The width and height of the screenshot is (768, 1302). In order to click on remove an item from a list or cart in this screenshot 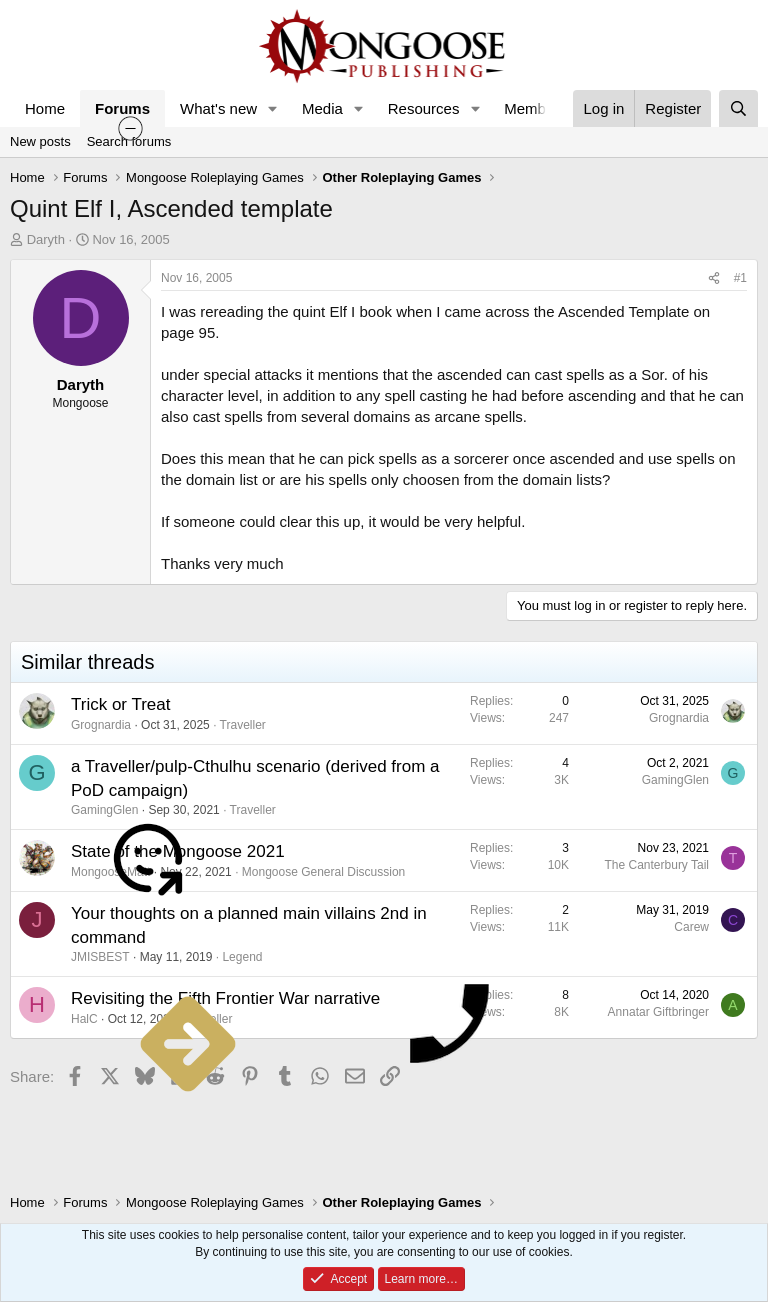, I will do `click(130, 128)`.